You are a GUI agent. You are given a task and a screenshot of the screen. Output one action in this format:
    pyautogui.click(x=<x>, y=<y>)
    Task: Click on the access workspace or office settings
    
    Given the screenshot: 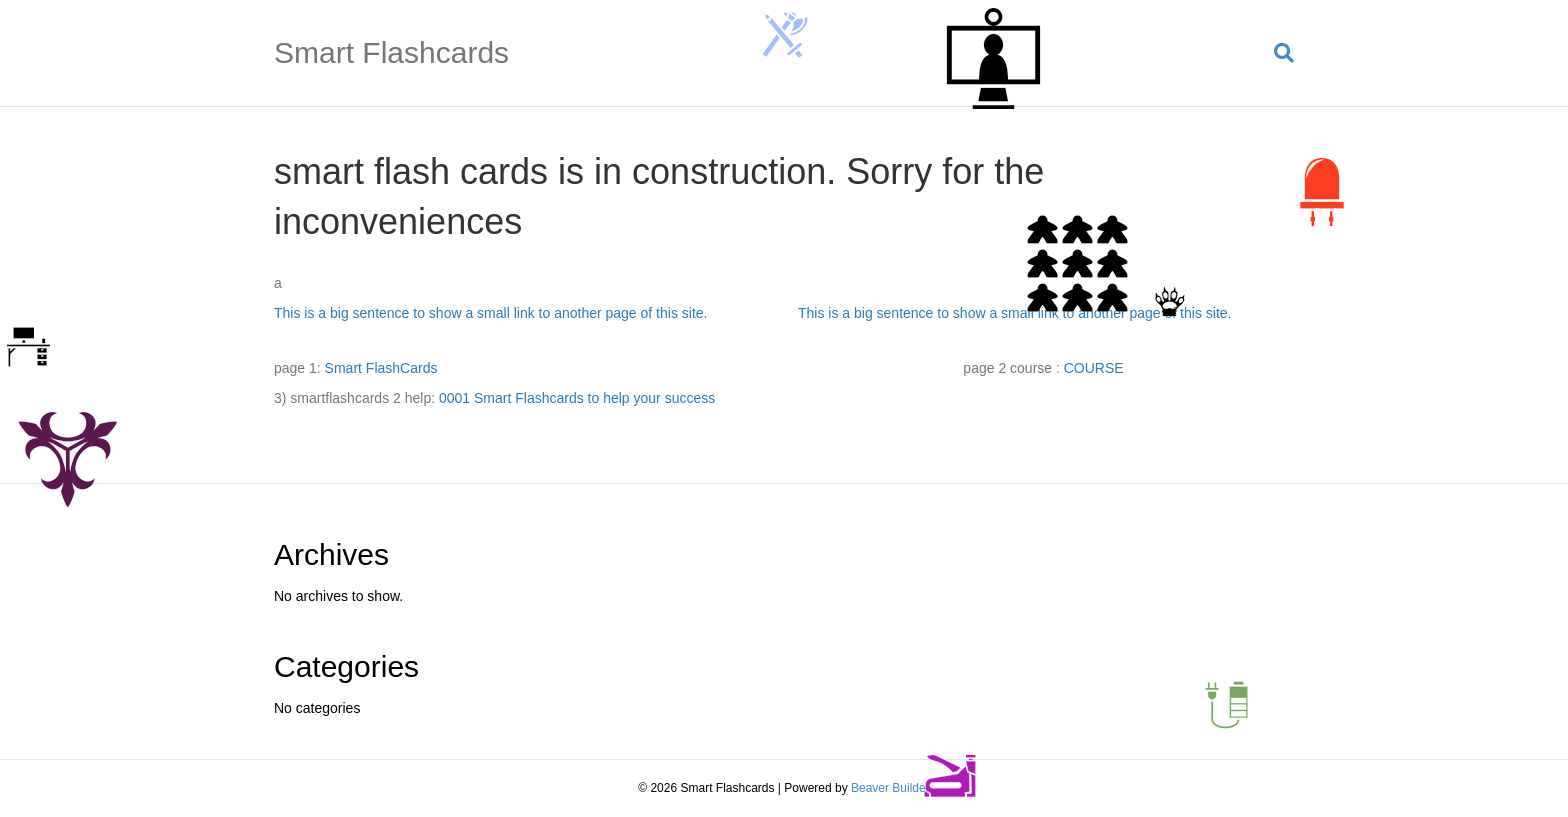 What is the action you would take?
    pyautogui.click(x=28, y=342)
    